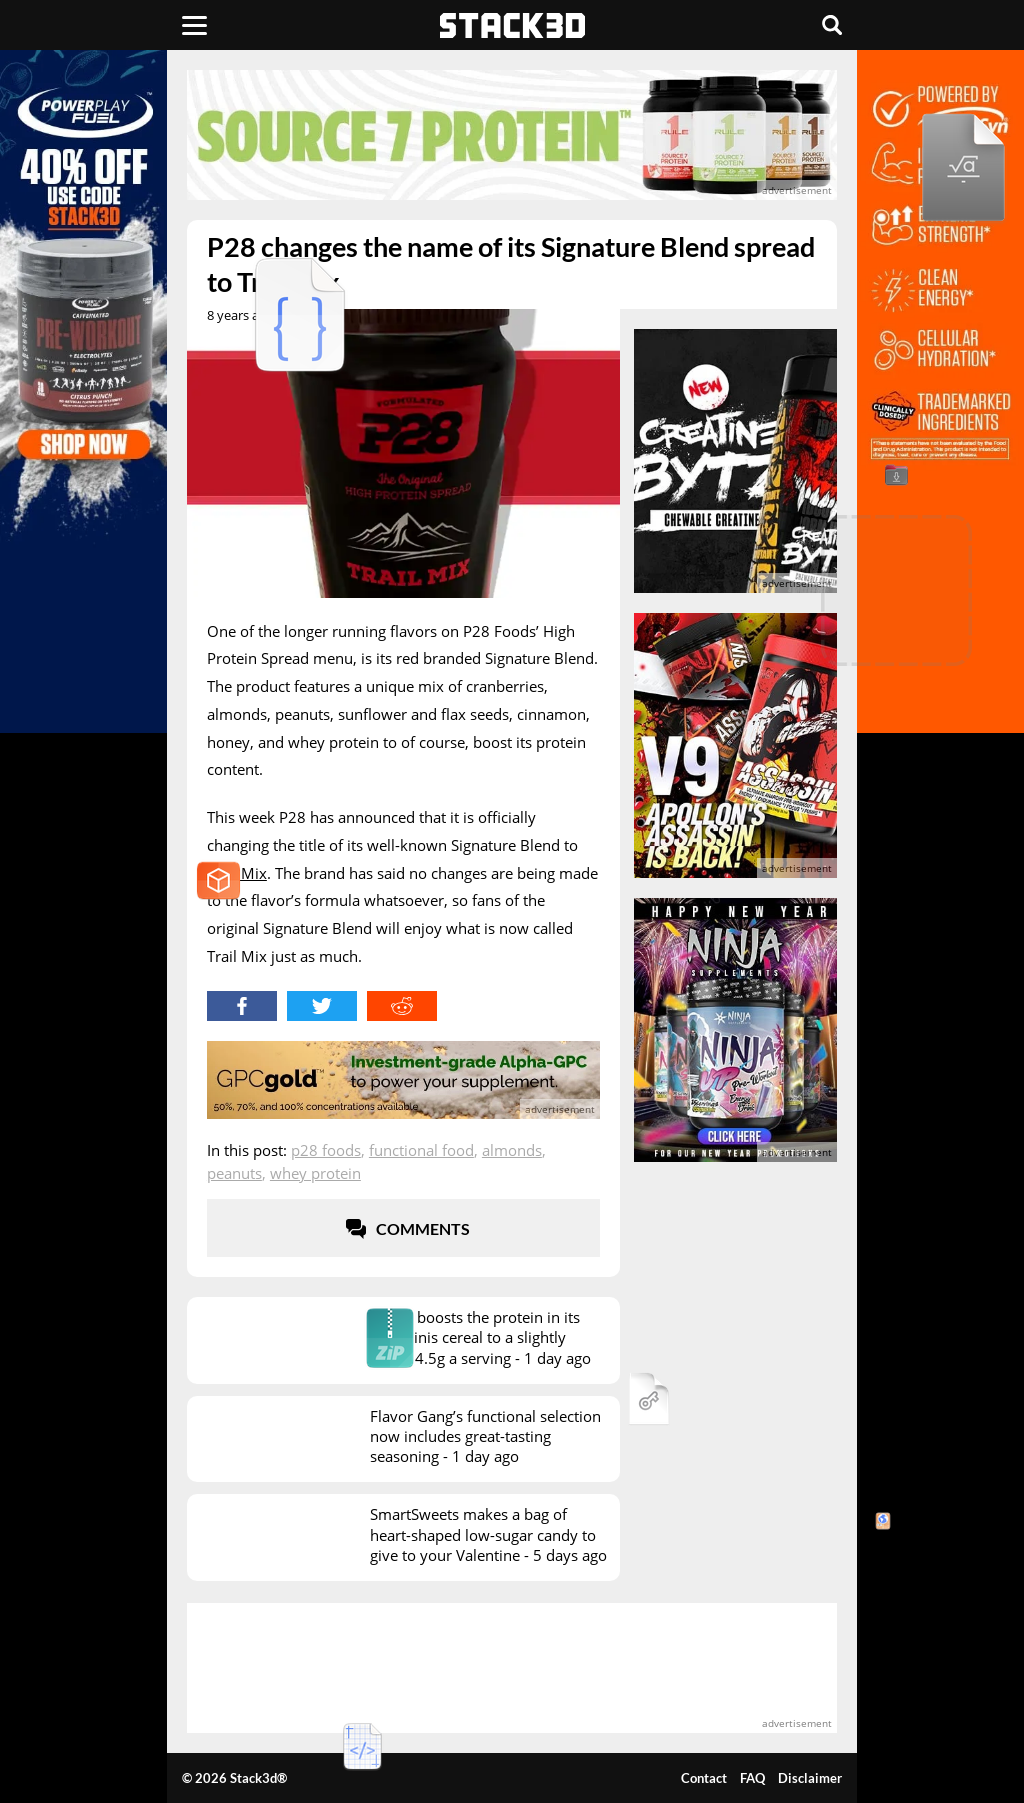 Image resolution: width=1024 pixels, height=1803 pixels. What do you see at coordinates (649, 1400) in the screenshot?
I see `slack authentication or login key` at bounding box center [649, 1400].